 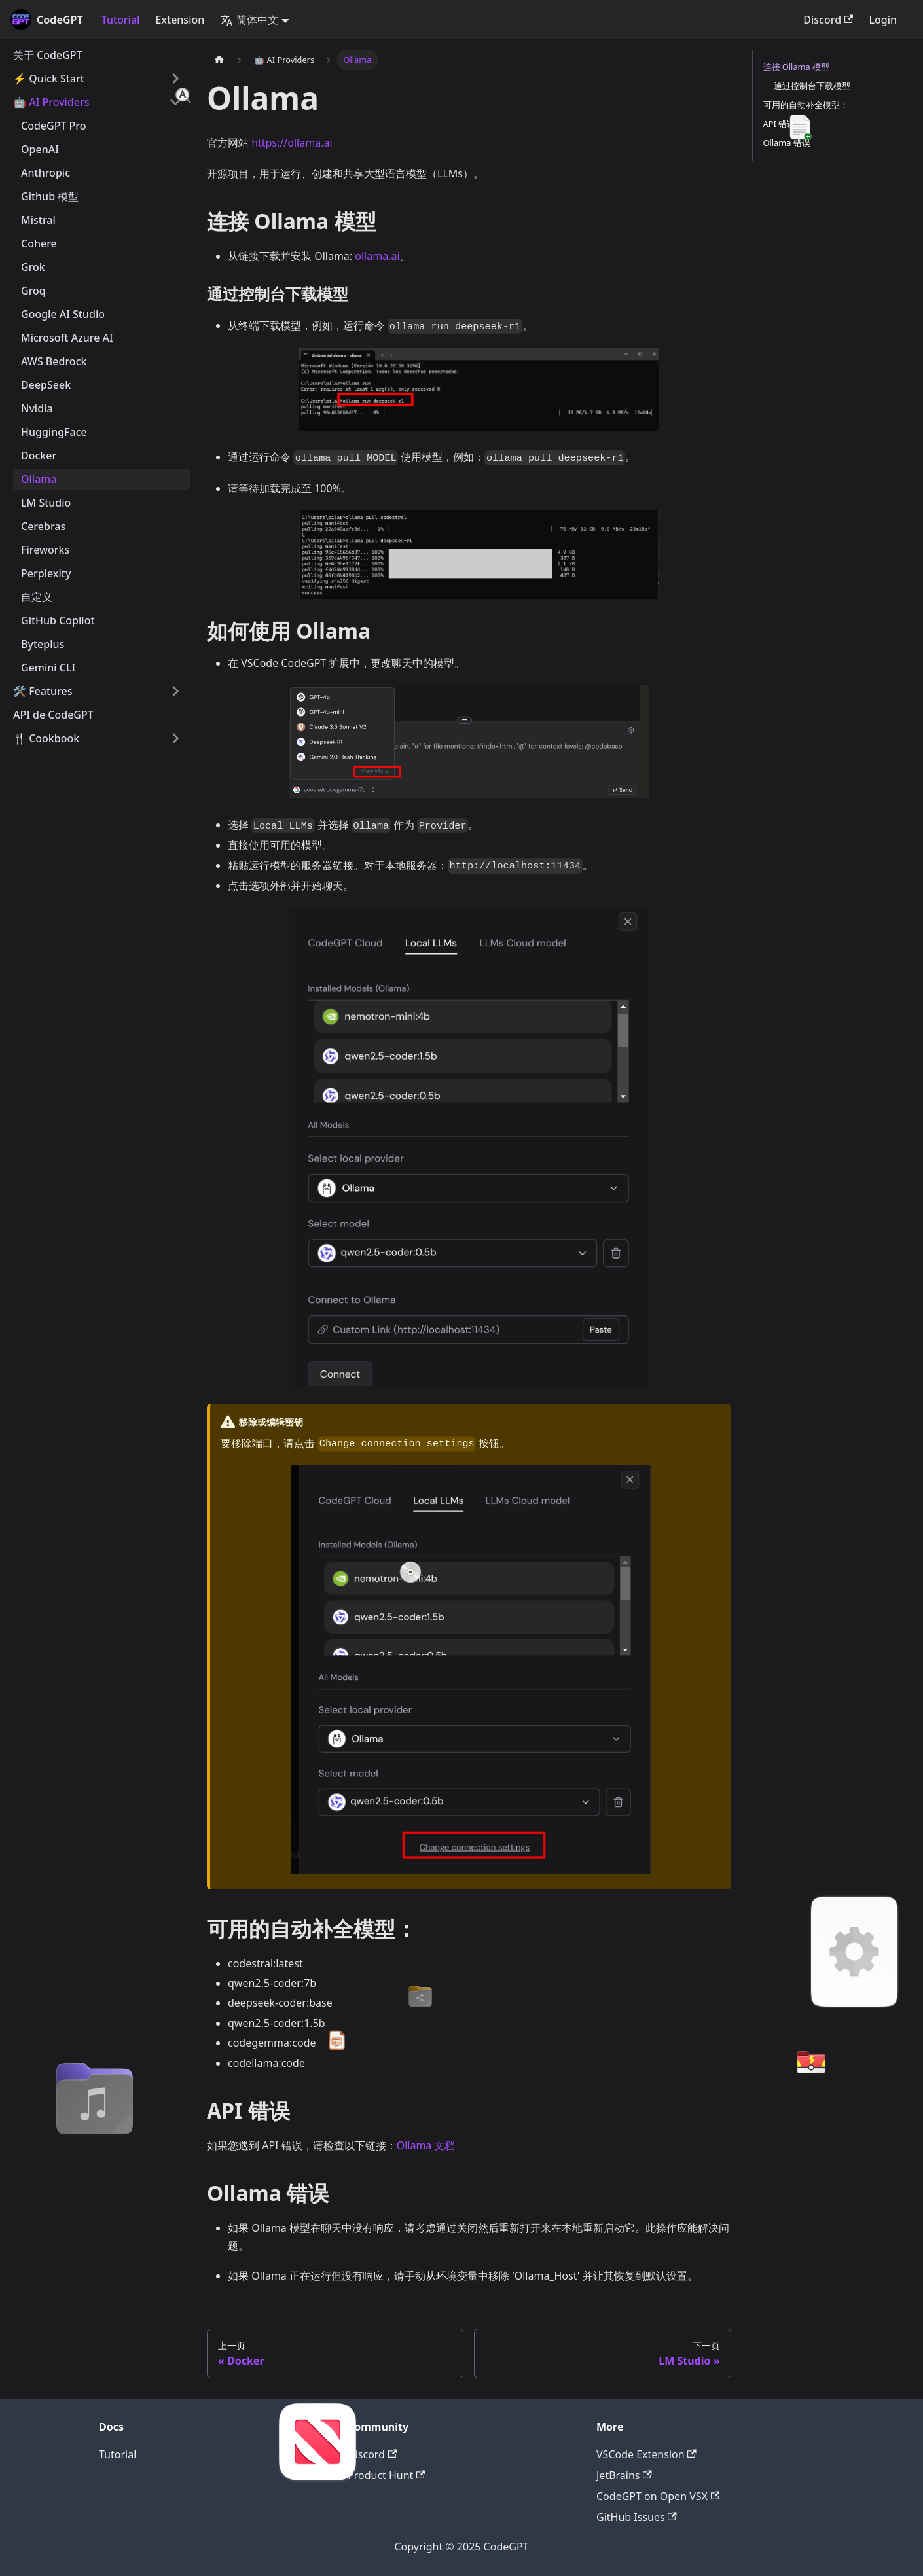 I want to click on access your public shared folder, so click(x=420, y=1996).